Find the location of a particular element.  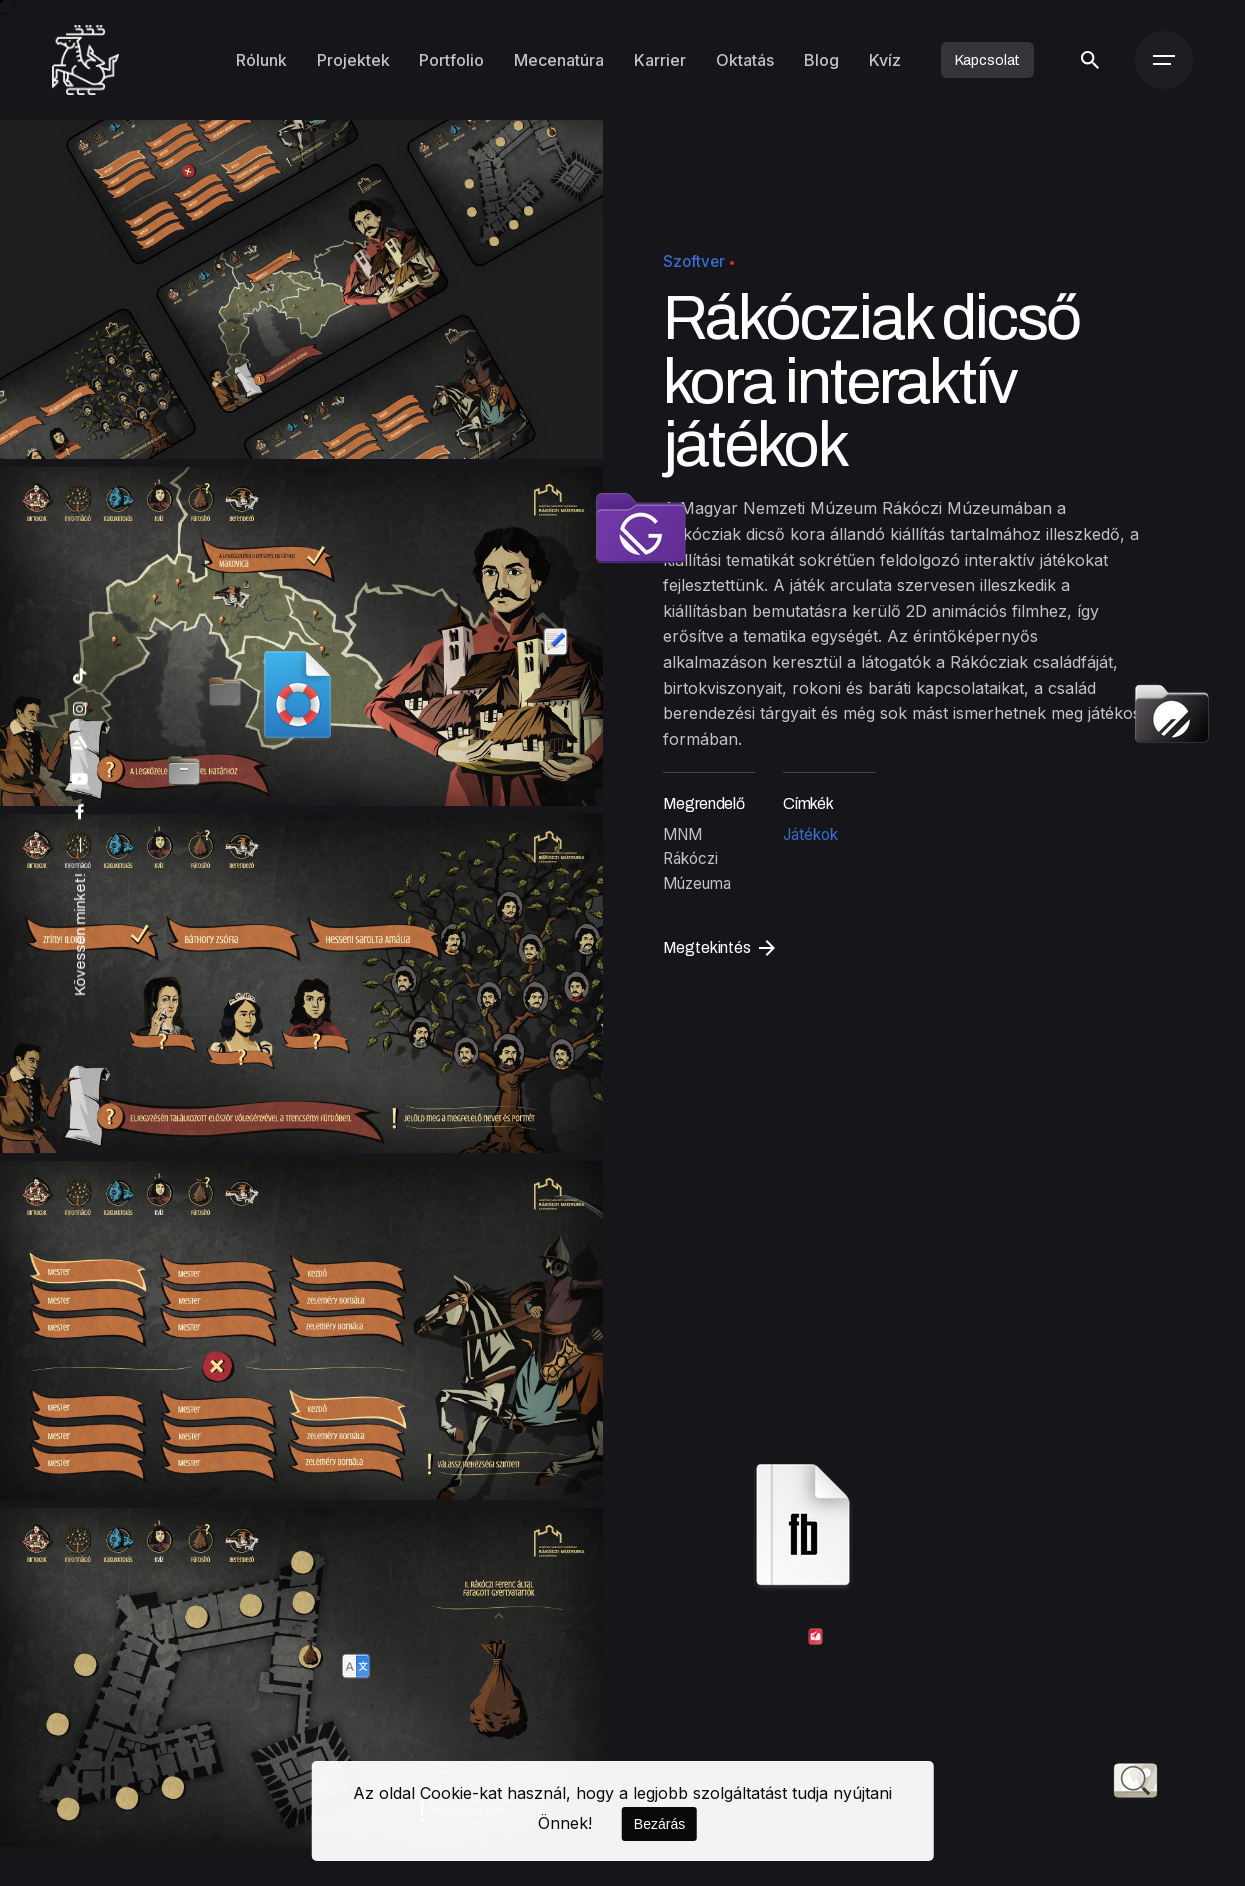

indicates a postscript (.ps) or .eps file type is located at coordinates (815, 1636).